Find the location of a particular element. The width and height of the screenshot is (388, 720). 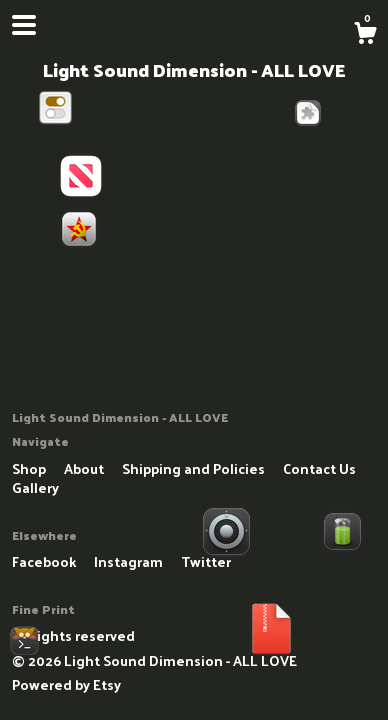

open libreoffice templates is located at coordinates (308, 113).